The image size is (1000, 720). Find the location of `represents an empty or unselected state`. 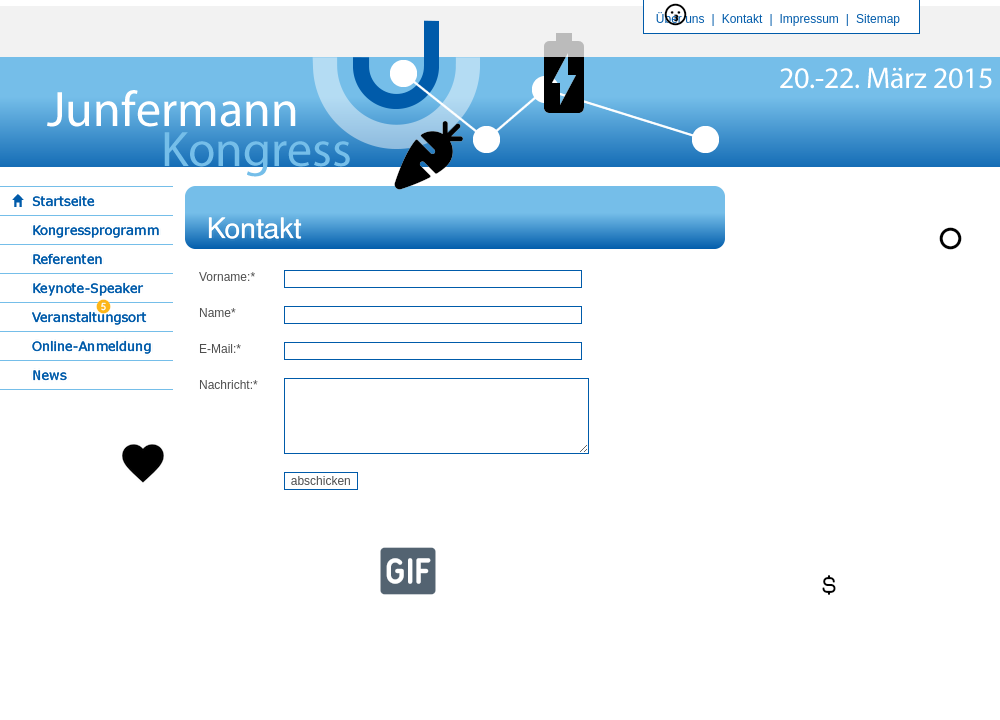

represents an empty or unselected state is located at coordinates (950, 238).